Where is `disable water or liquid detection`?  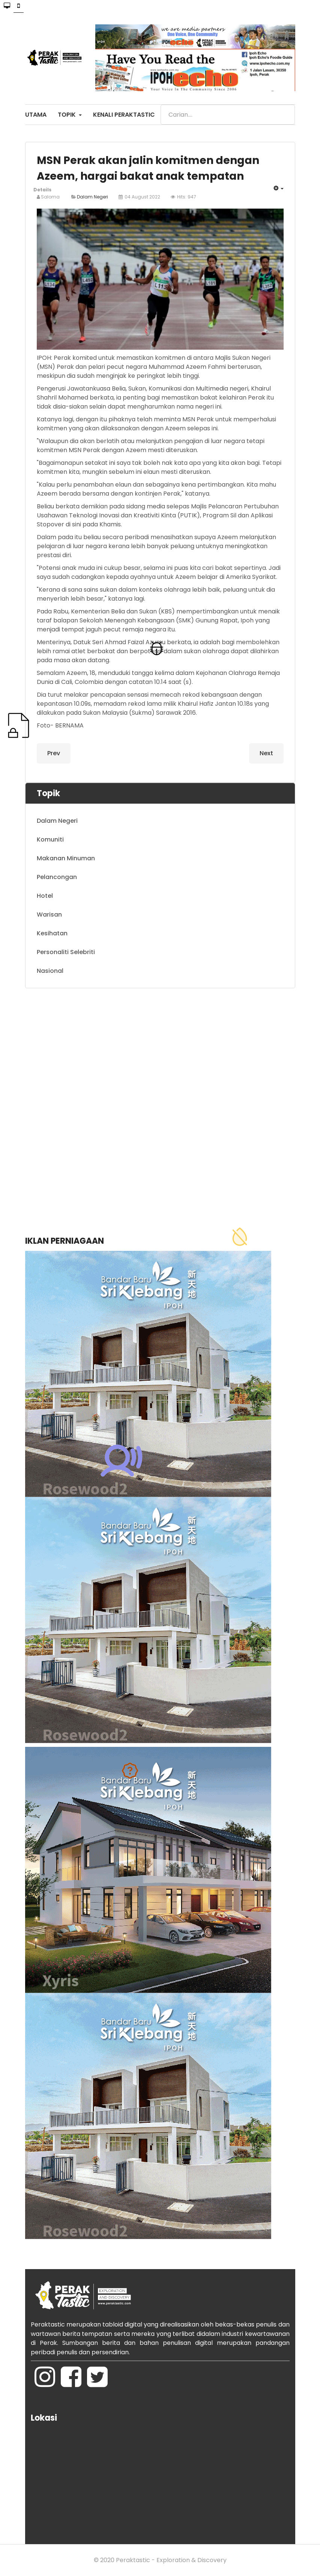
disable water or liquid detection is located at coordinates (240, 1237).